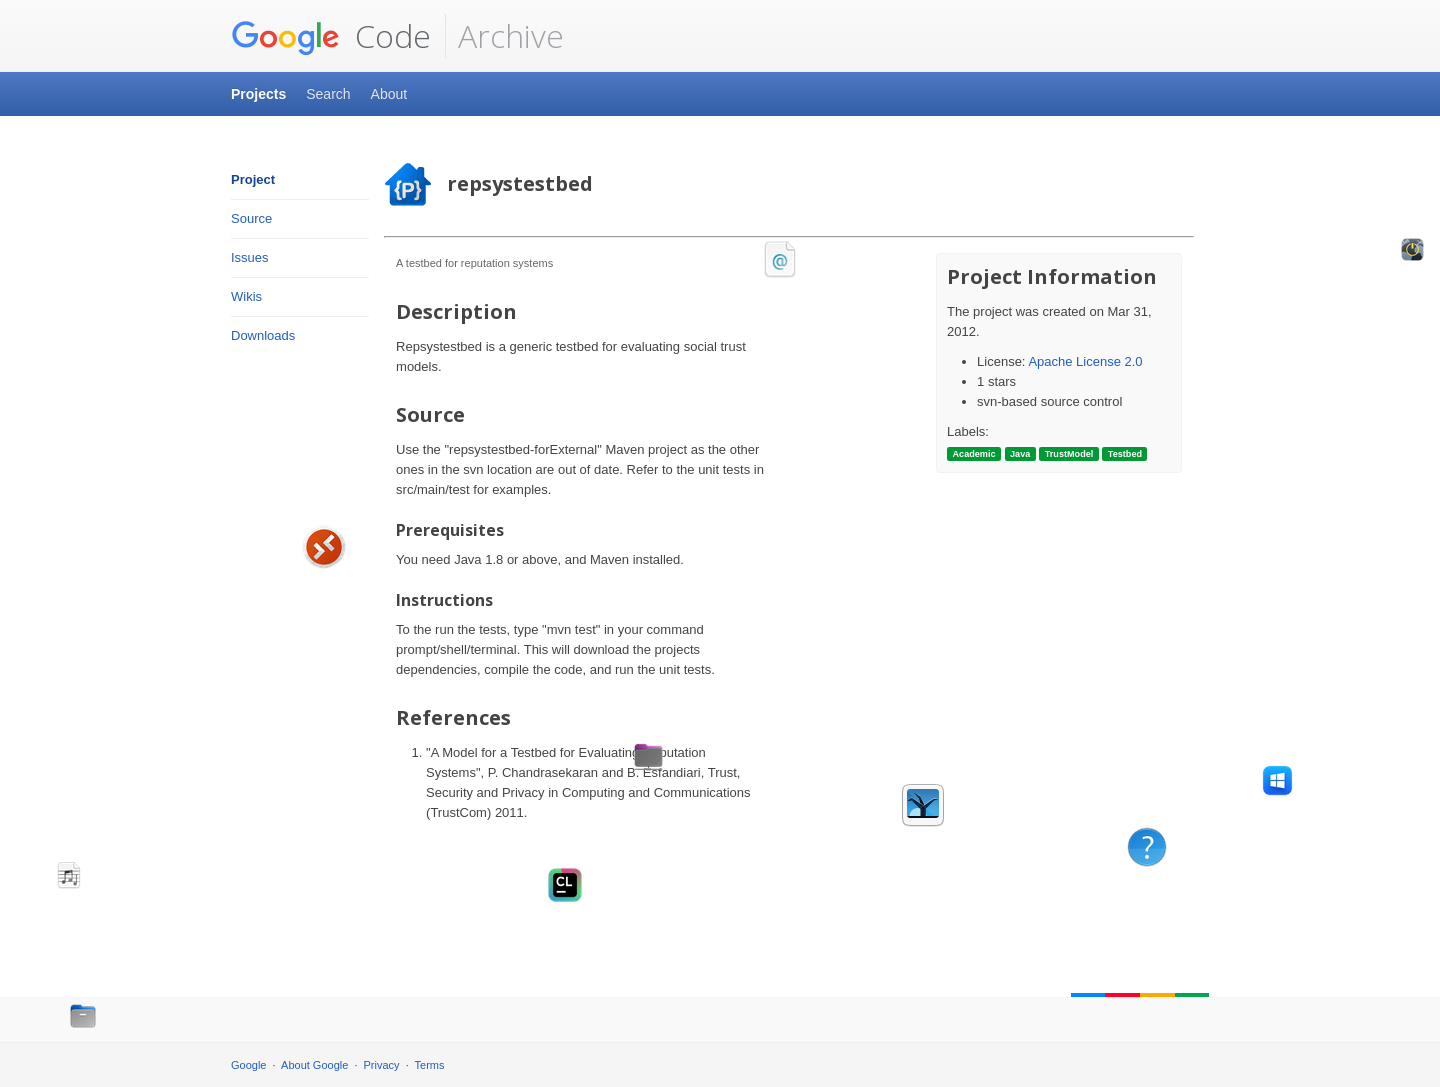 This screenshot has height=1087, width=1440. What do you see at coordinates (780, 259) in the screenshot?
I see `an email message file` at bounding box center [780, 259].